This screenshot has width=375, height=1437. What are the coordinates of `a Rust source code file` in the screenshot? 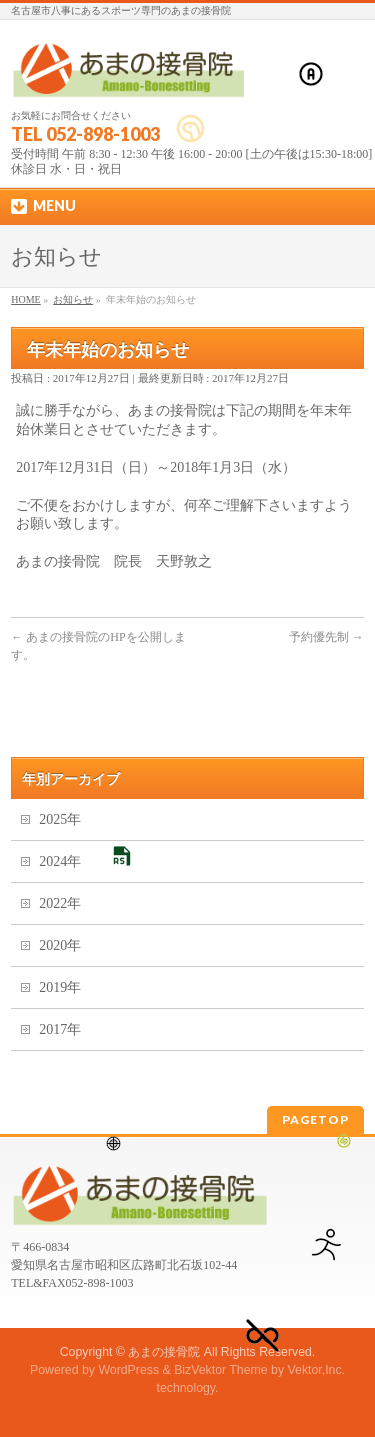 It's located at (122, 856).